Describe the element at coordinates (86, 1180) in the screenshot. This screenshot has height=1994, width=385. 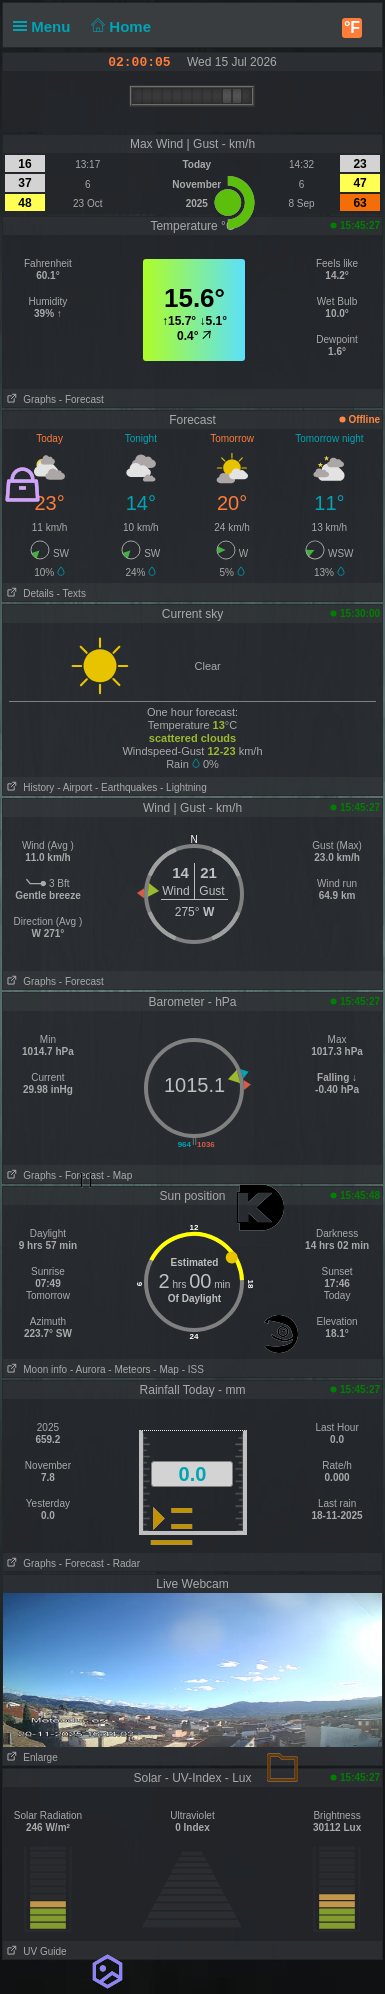
I see `pause media playback` at that location.